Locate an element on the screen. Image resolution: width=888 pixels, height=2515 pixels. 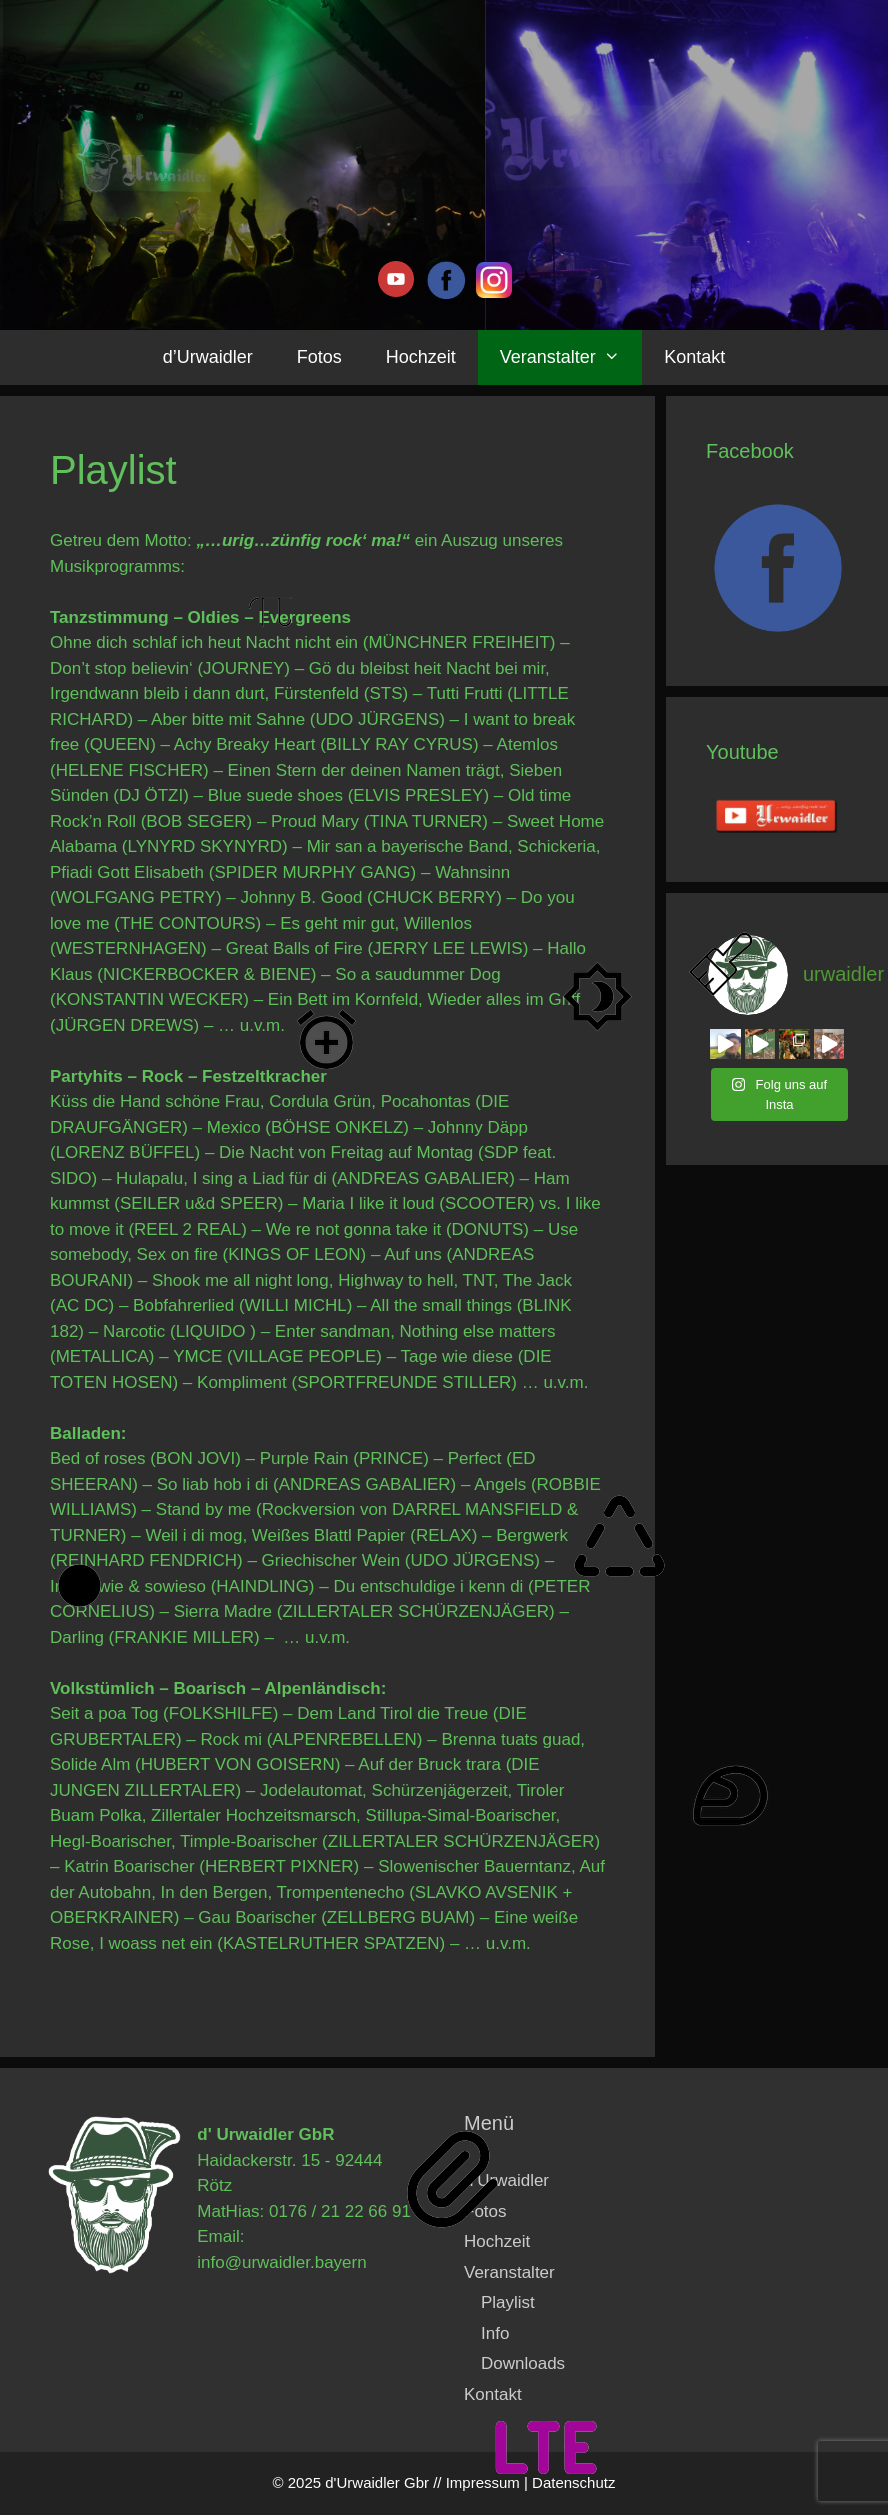
attach a file to your message is located at coordinates (451, 2179).